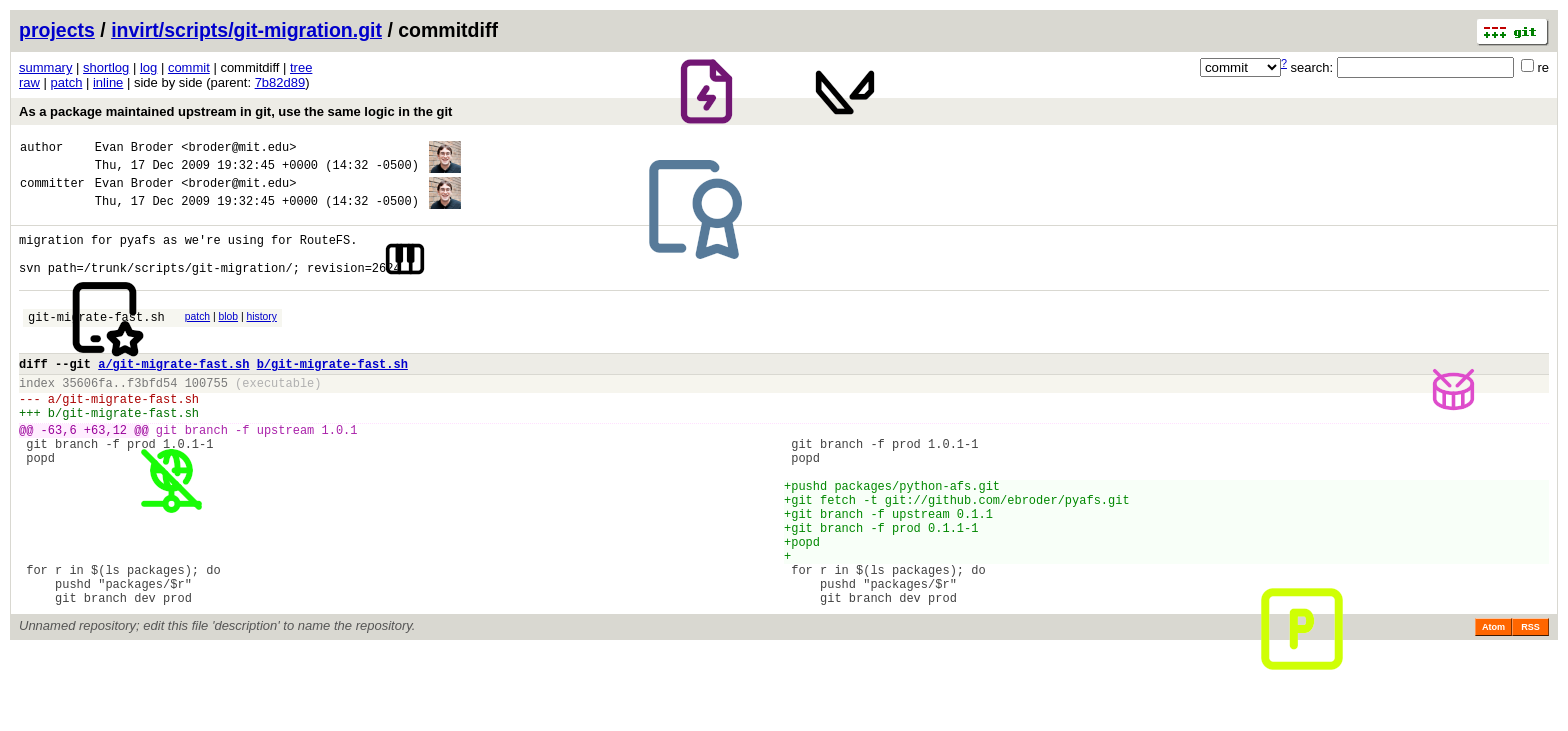 The image size is (1568, 731). I want to click on open piano or keyboard instrument app, so click(405, 259).